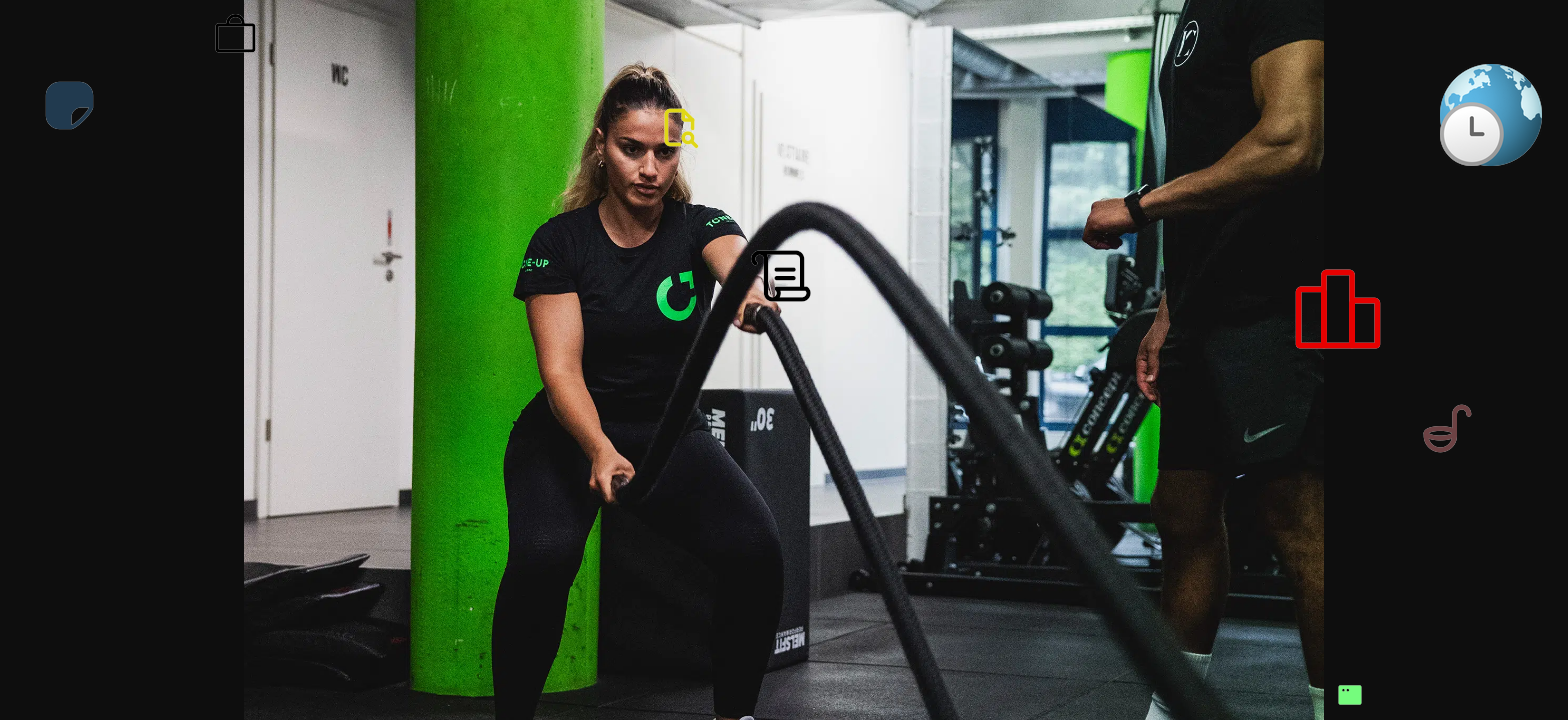  What do you see at coordinates (783, 276) in the screenshot?
I see `view terms and conditions or legal document` at bounding box center [783, 276].